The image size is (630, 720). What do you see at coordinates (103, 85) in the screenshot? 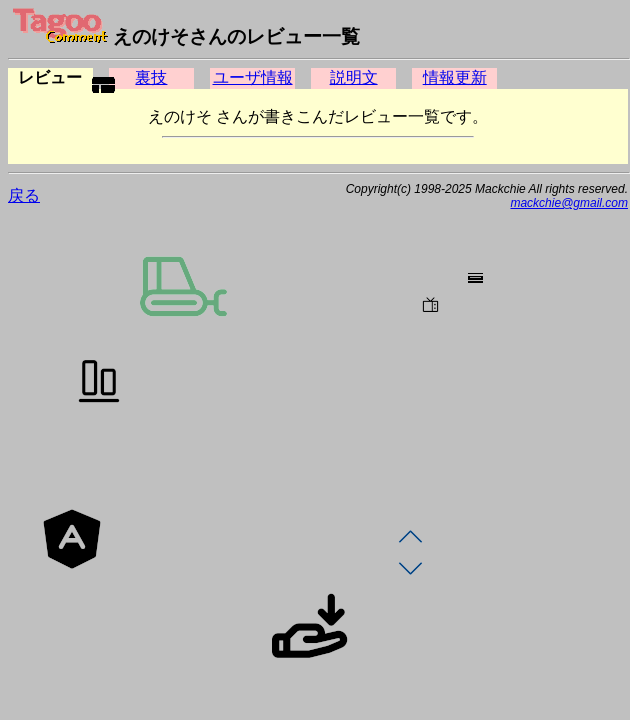
I see `switch to compact view layout` at bounding box center [103, 85].